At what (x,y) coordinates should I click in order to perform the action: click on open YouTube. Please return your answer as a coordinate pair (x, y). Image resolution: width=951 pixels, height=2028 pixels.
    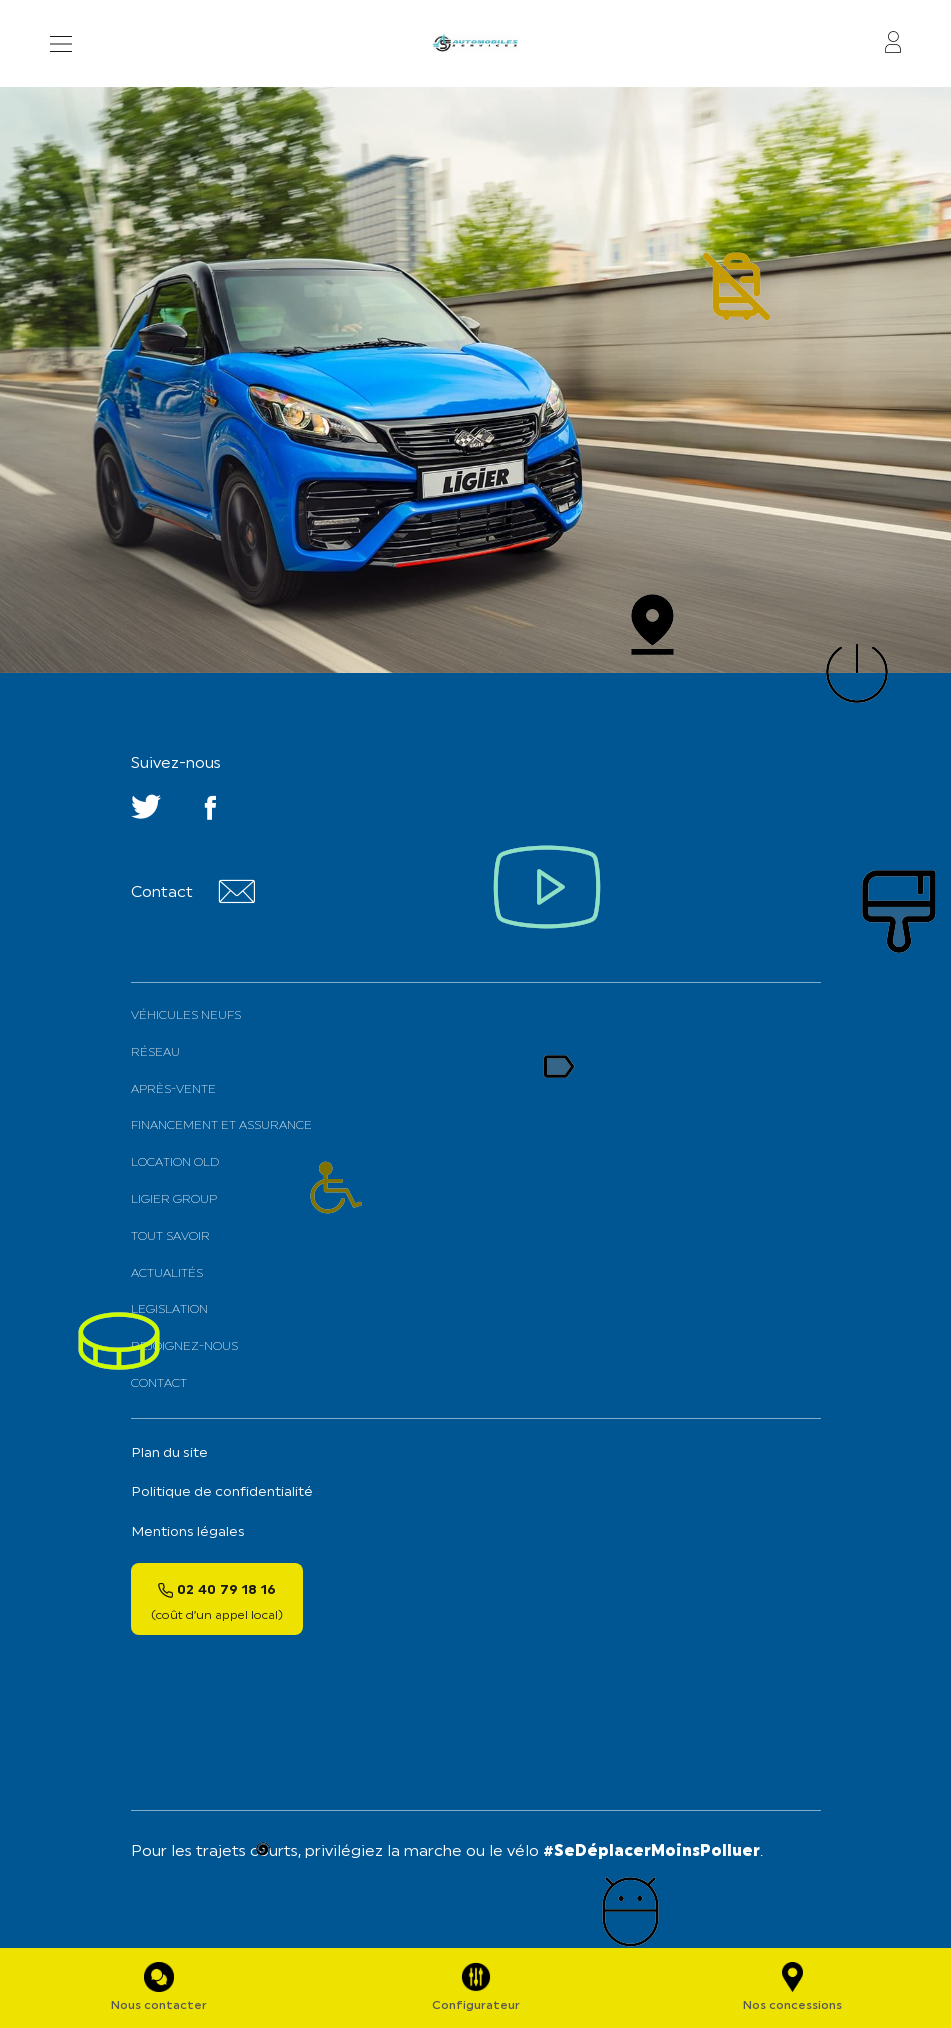
    Looking at the image, I should click on (547, 887).